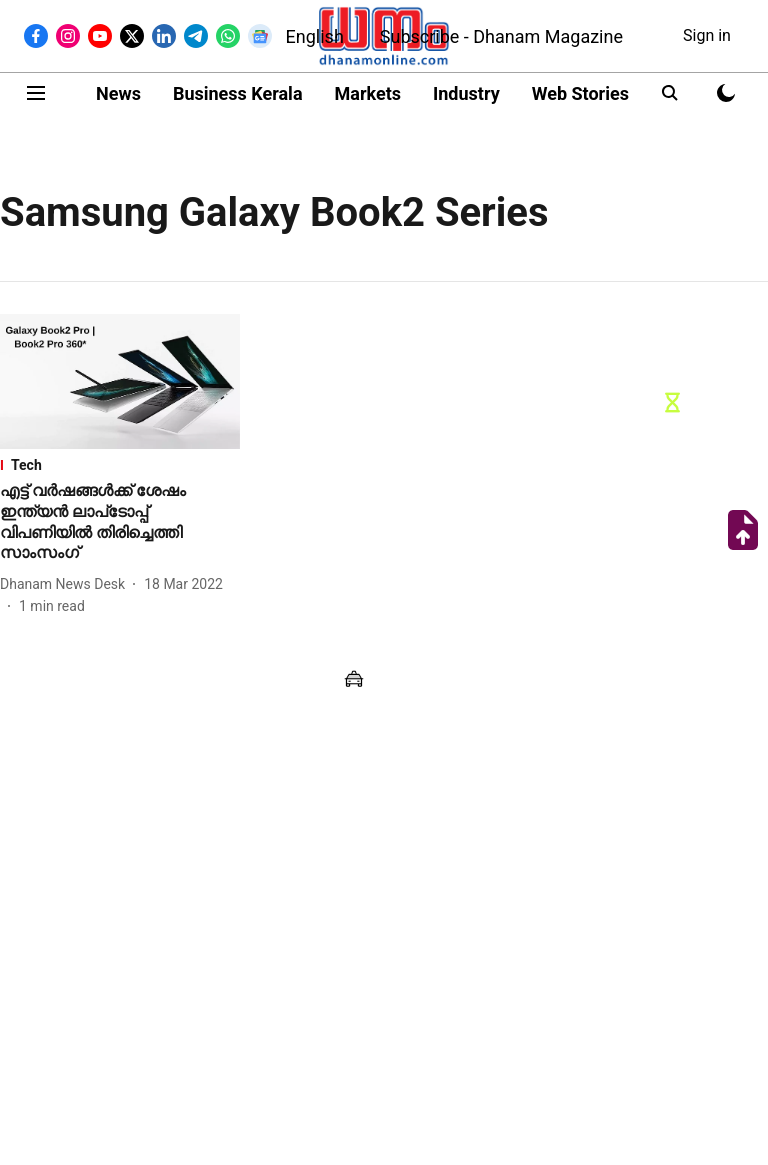 This screenshot has width=768, height=1165. What do you see at coordinates (743, 530) in the screenshot?
I see `upload a file` at bounding box center [743, 530].